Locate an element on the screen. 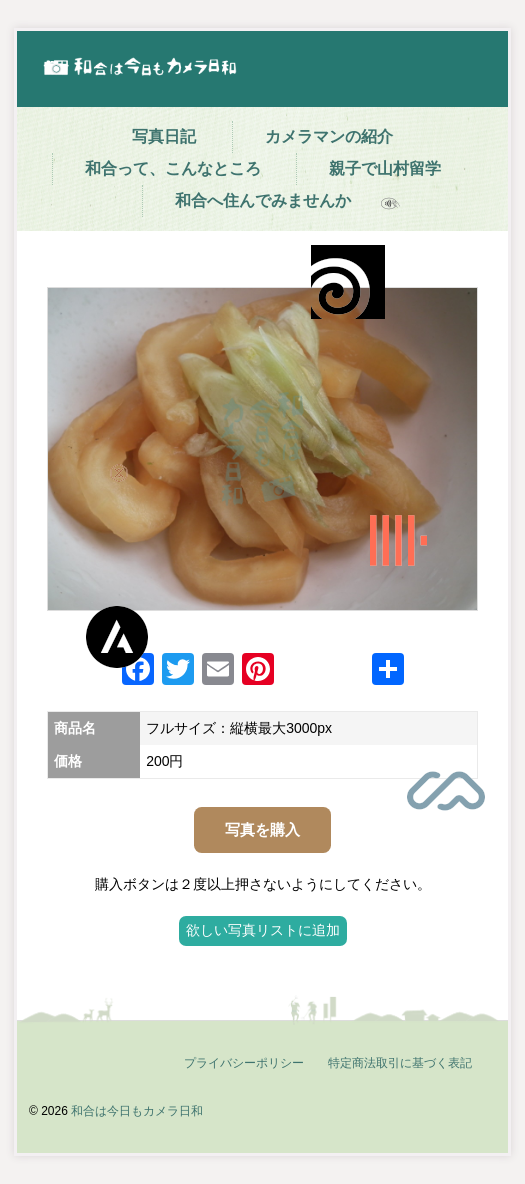  indicates contactless payment is accepted is located at coordinates (390, 203).